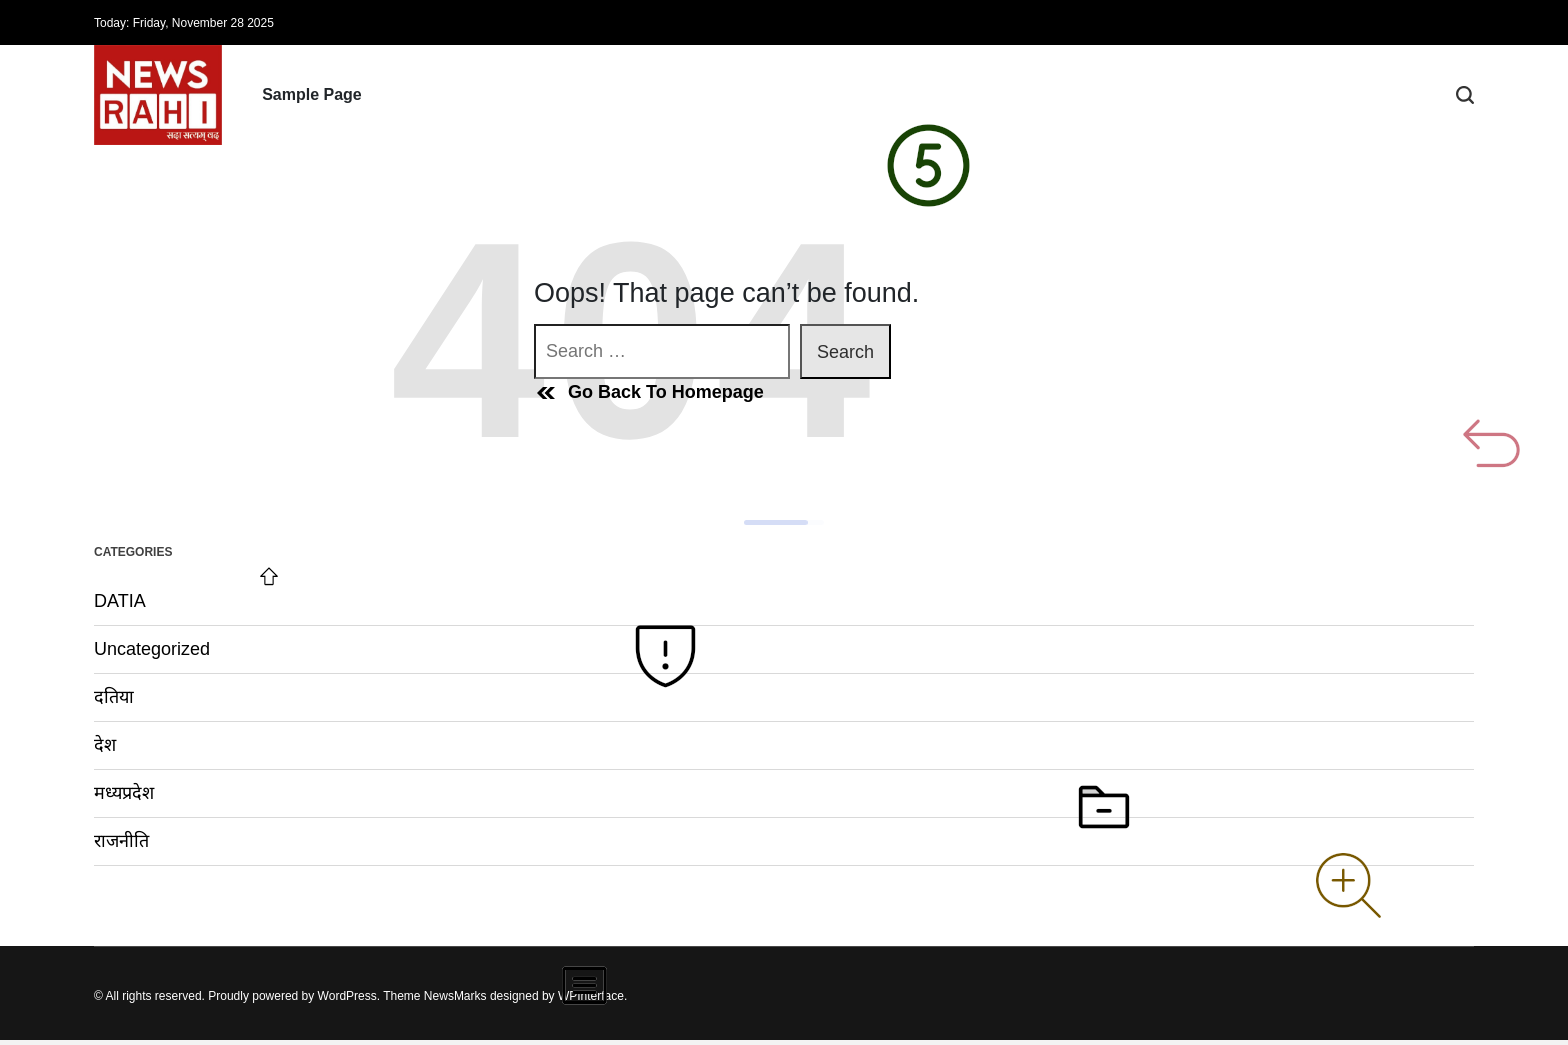  Describe the element at coordinates (269, 577) in the screenshot. I see `upload a file or content` at that location.